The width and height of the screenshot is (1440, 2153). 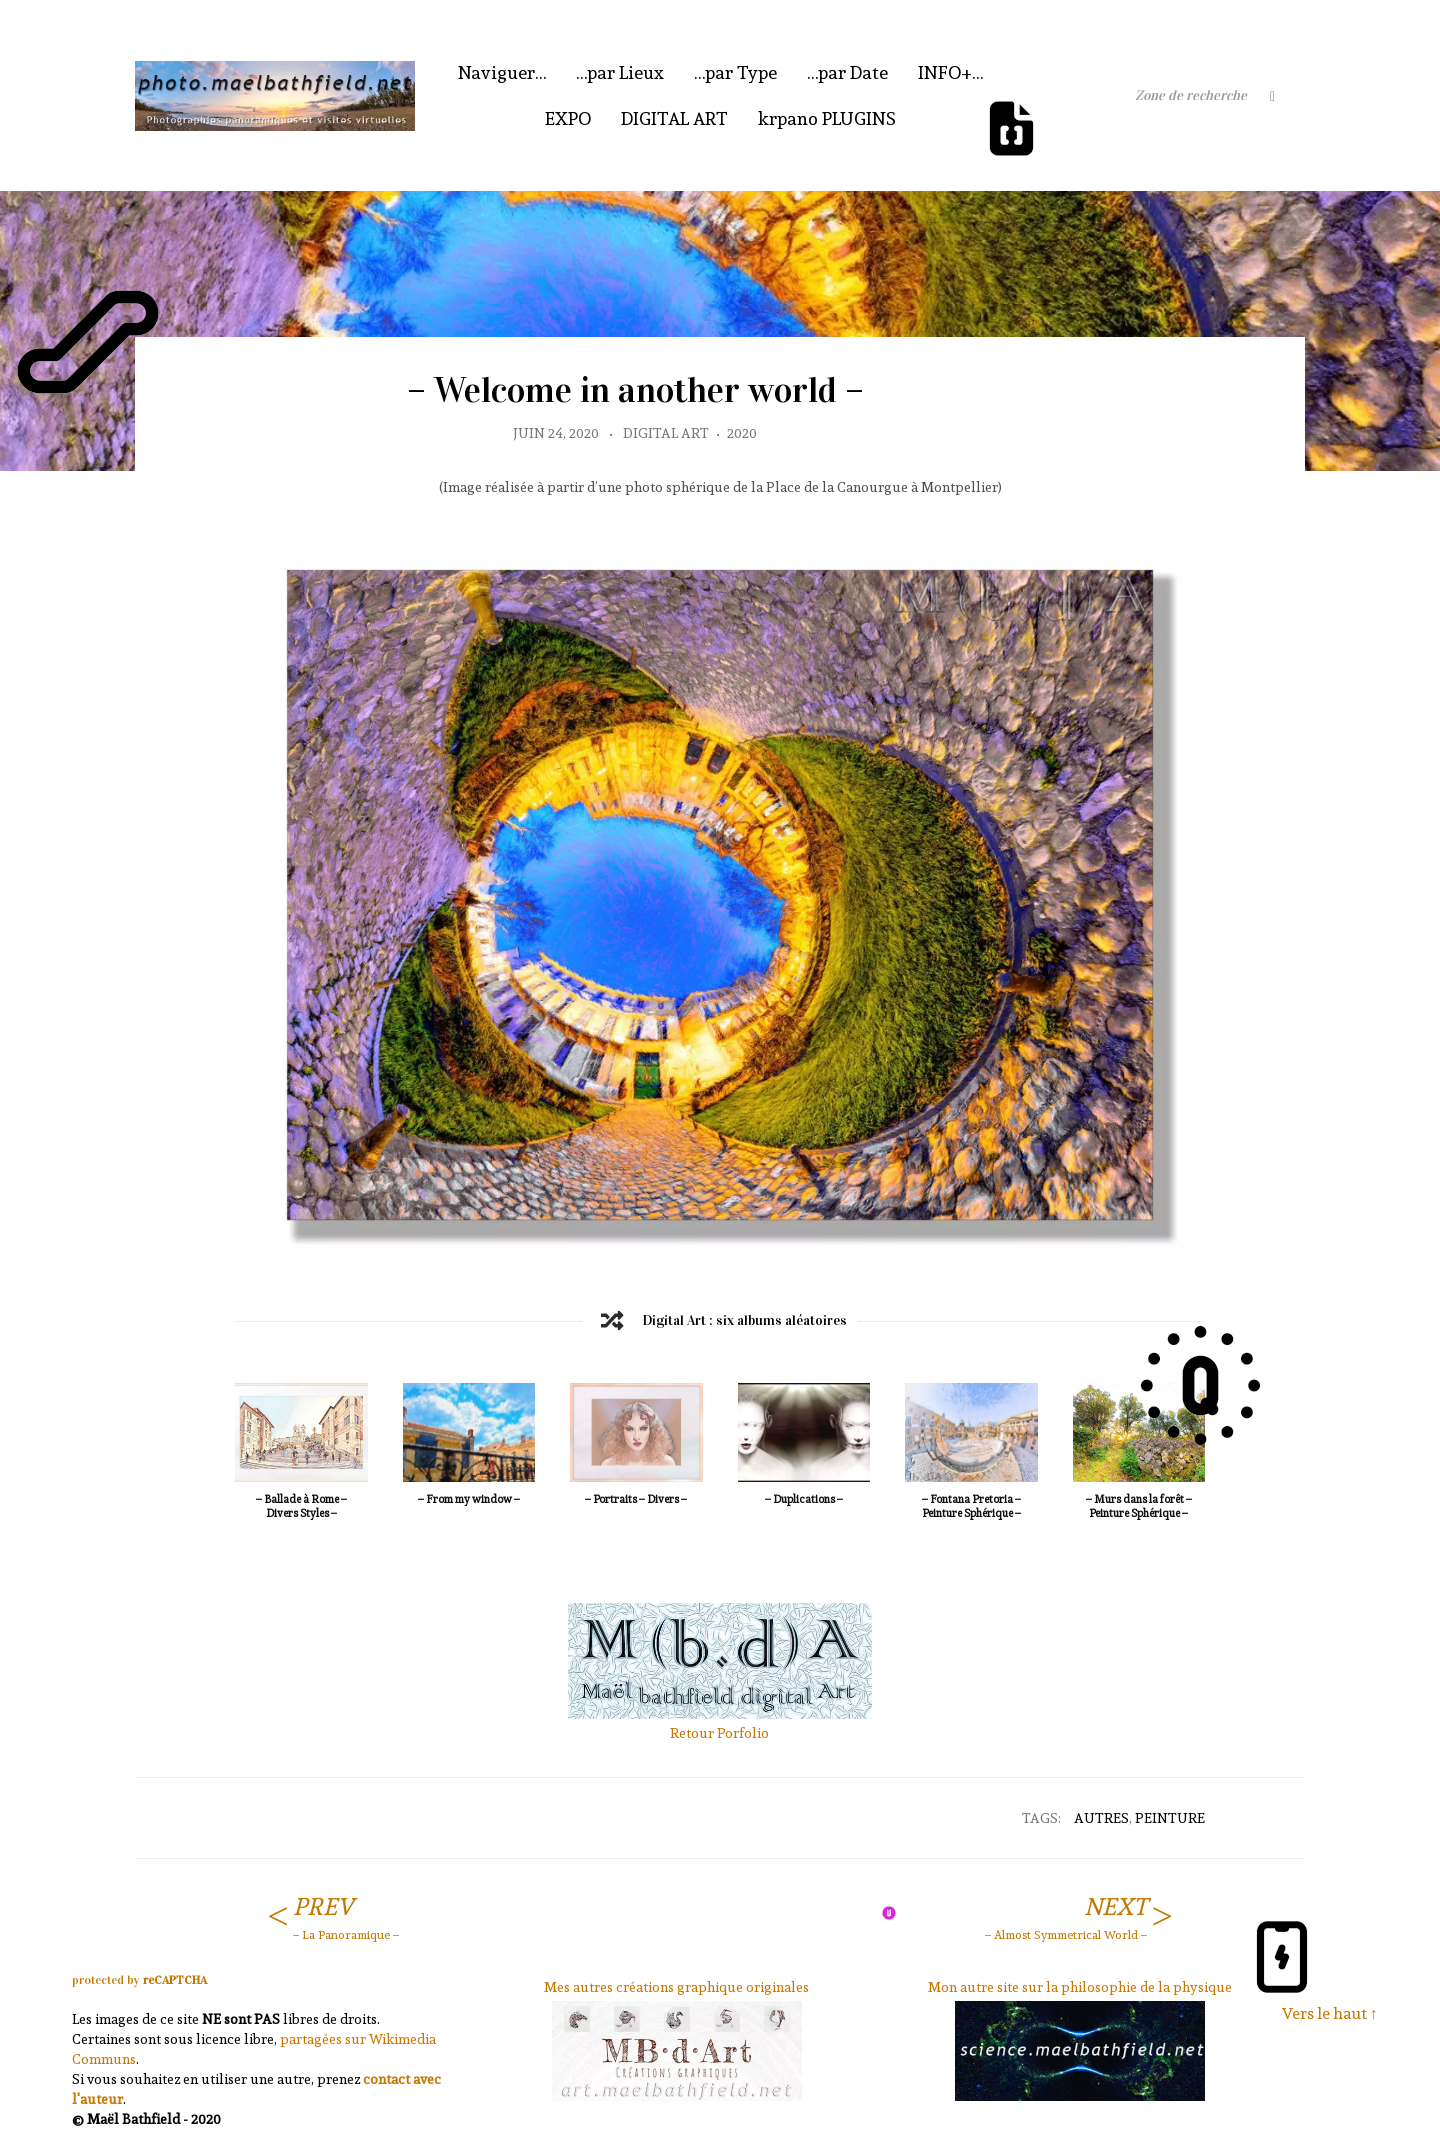 What do you see at coordinates (1282, 1957) in the screenshot?
I see `indicates device is currently charging` at bounding box center [1282, 1957].